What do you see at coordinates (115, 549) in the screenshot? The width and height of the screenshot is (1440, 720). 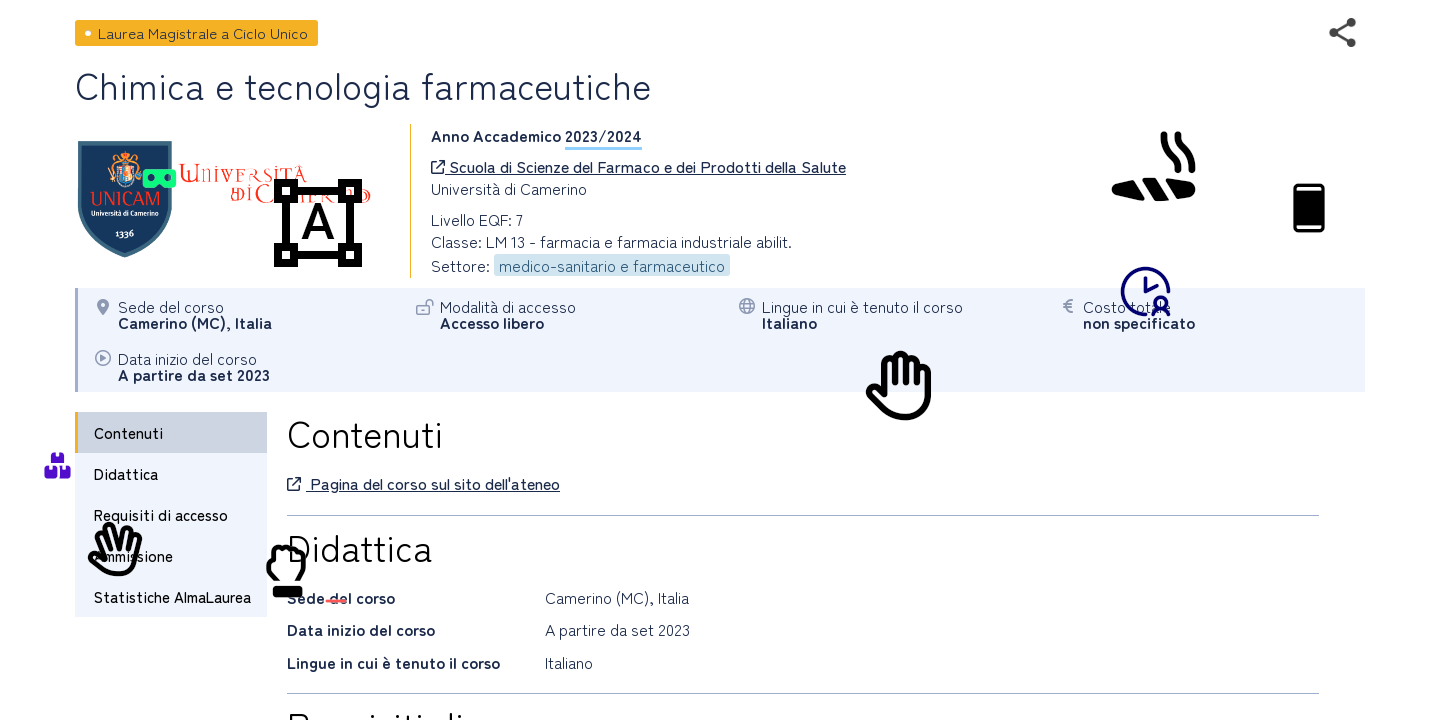 I see `send a vulcan salute greeting` at bounding box center [115, 549].